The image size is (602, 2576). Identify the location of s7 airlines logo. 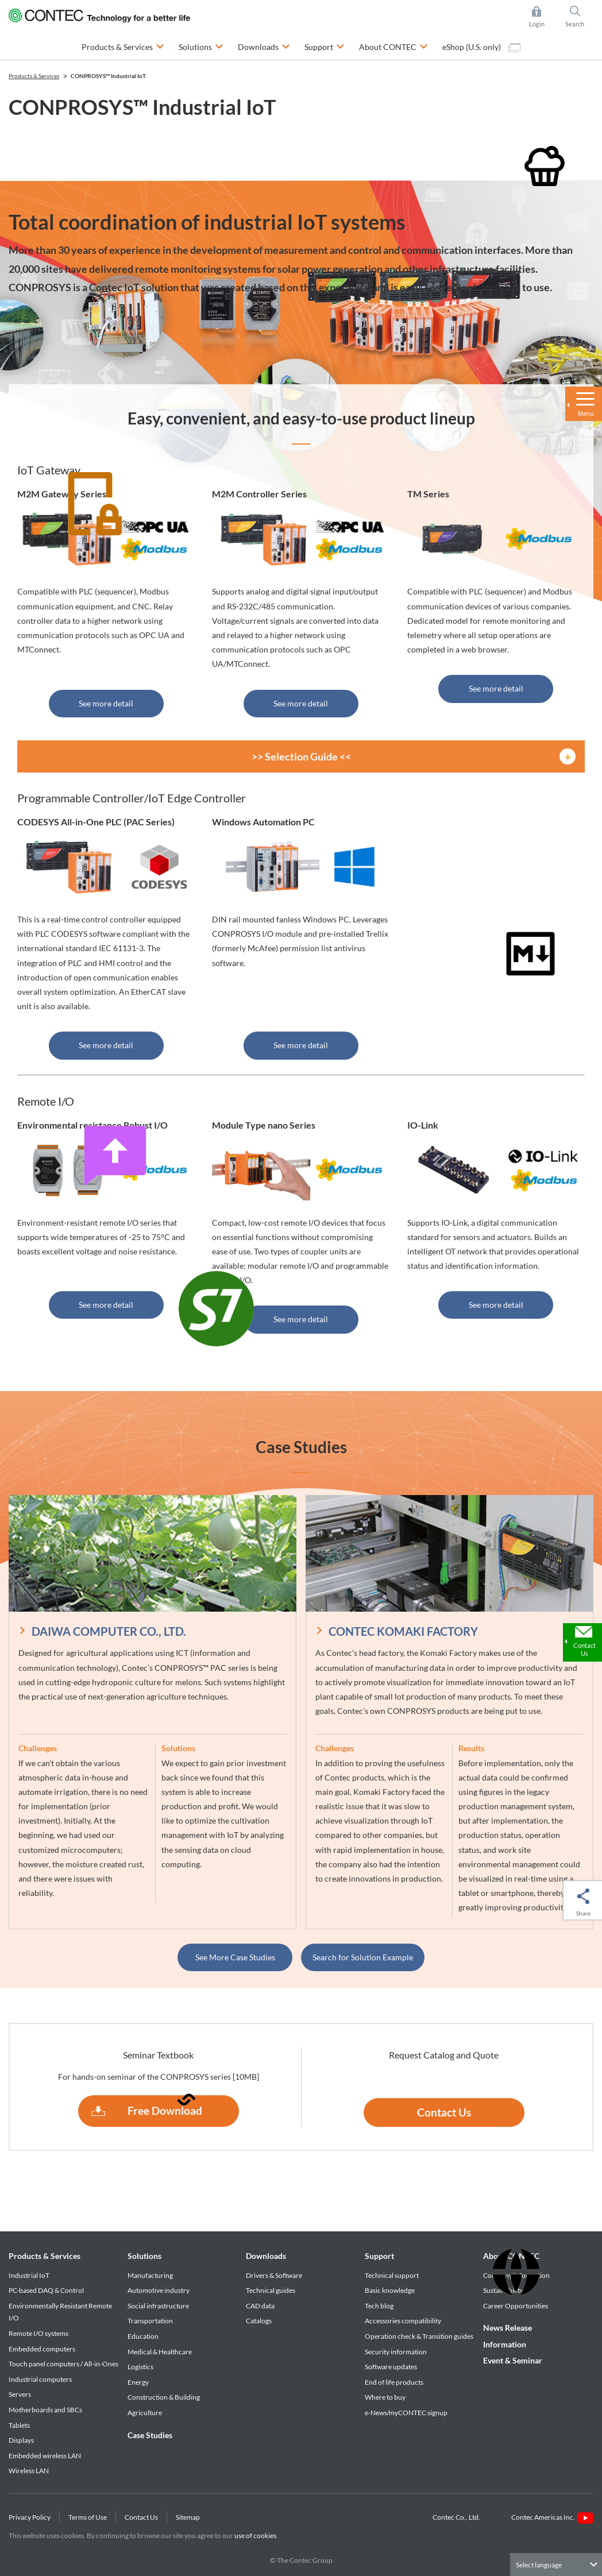
(216, 1308).